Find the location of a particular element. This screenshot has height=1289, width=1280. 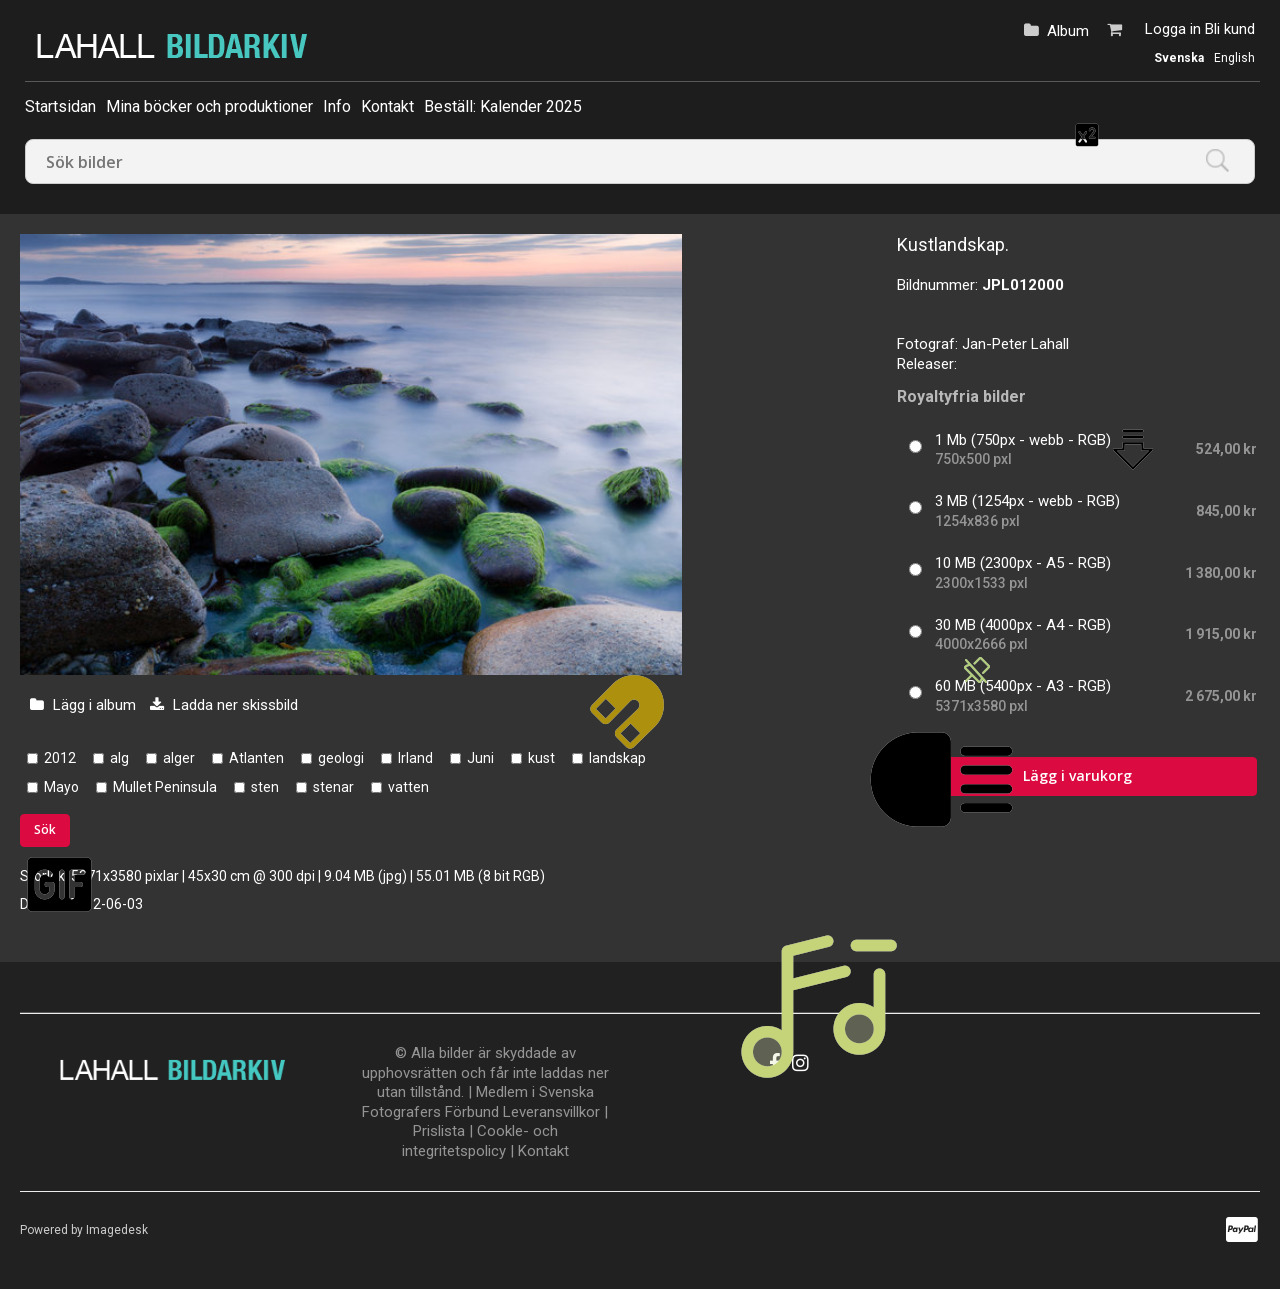

apply superscript formatting to selected text is located at coordinates (1087, 135).